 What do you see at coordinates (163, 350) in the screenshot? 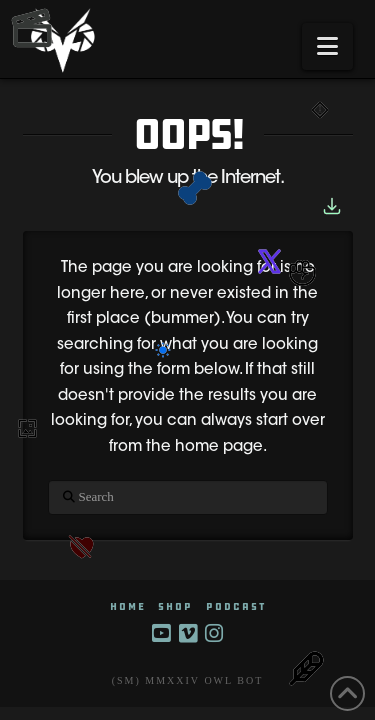
I see `decrease screen brightness` at bounding box center [163, 350].